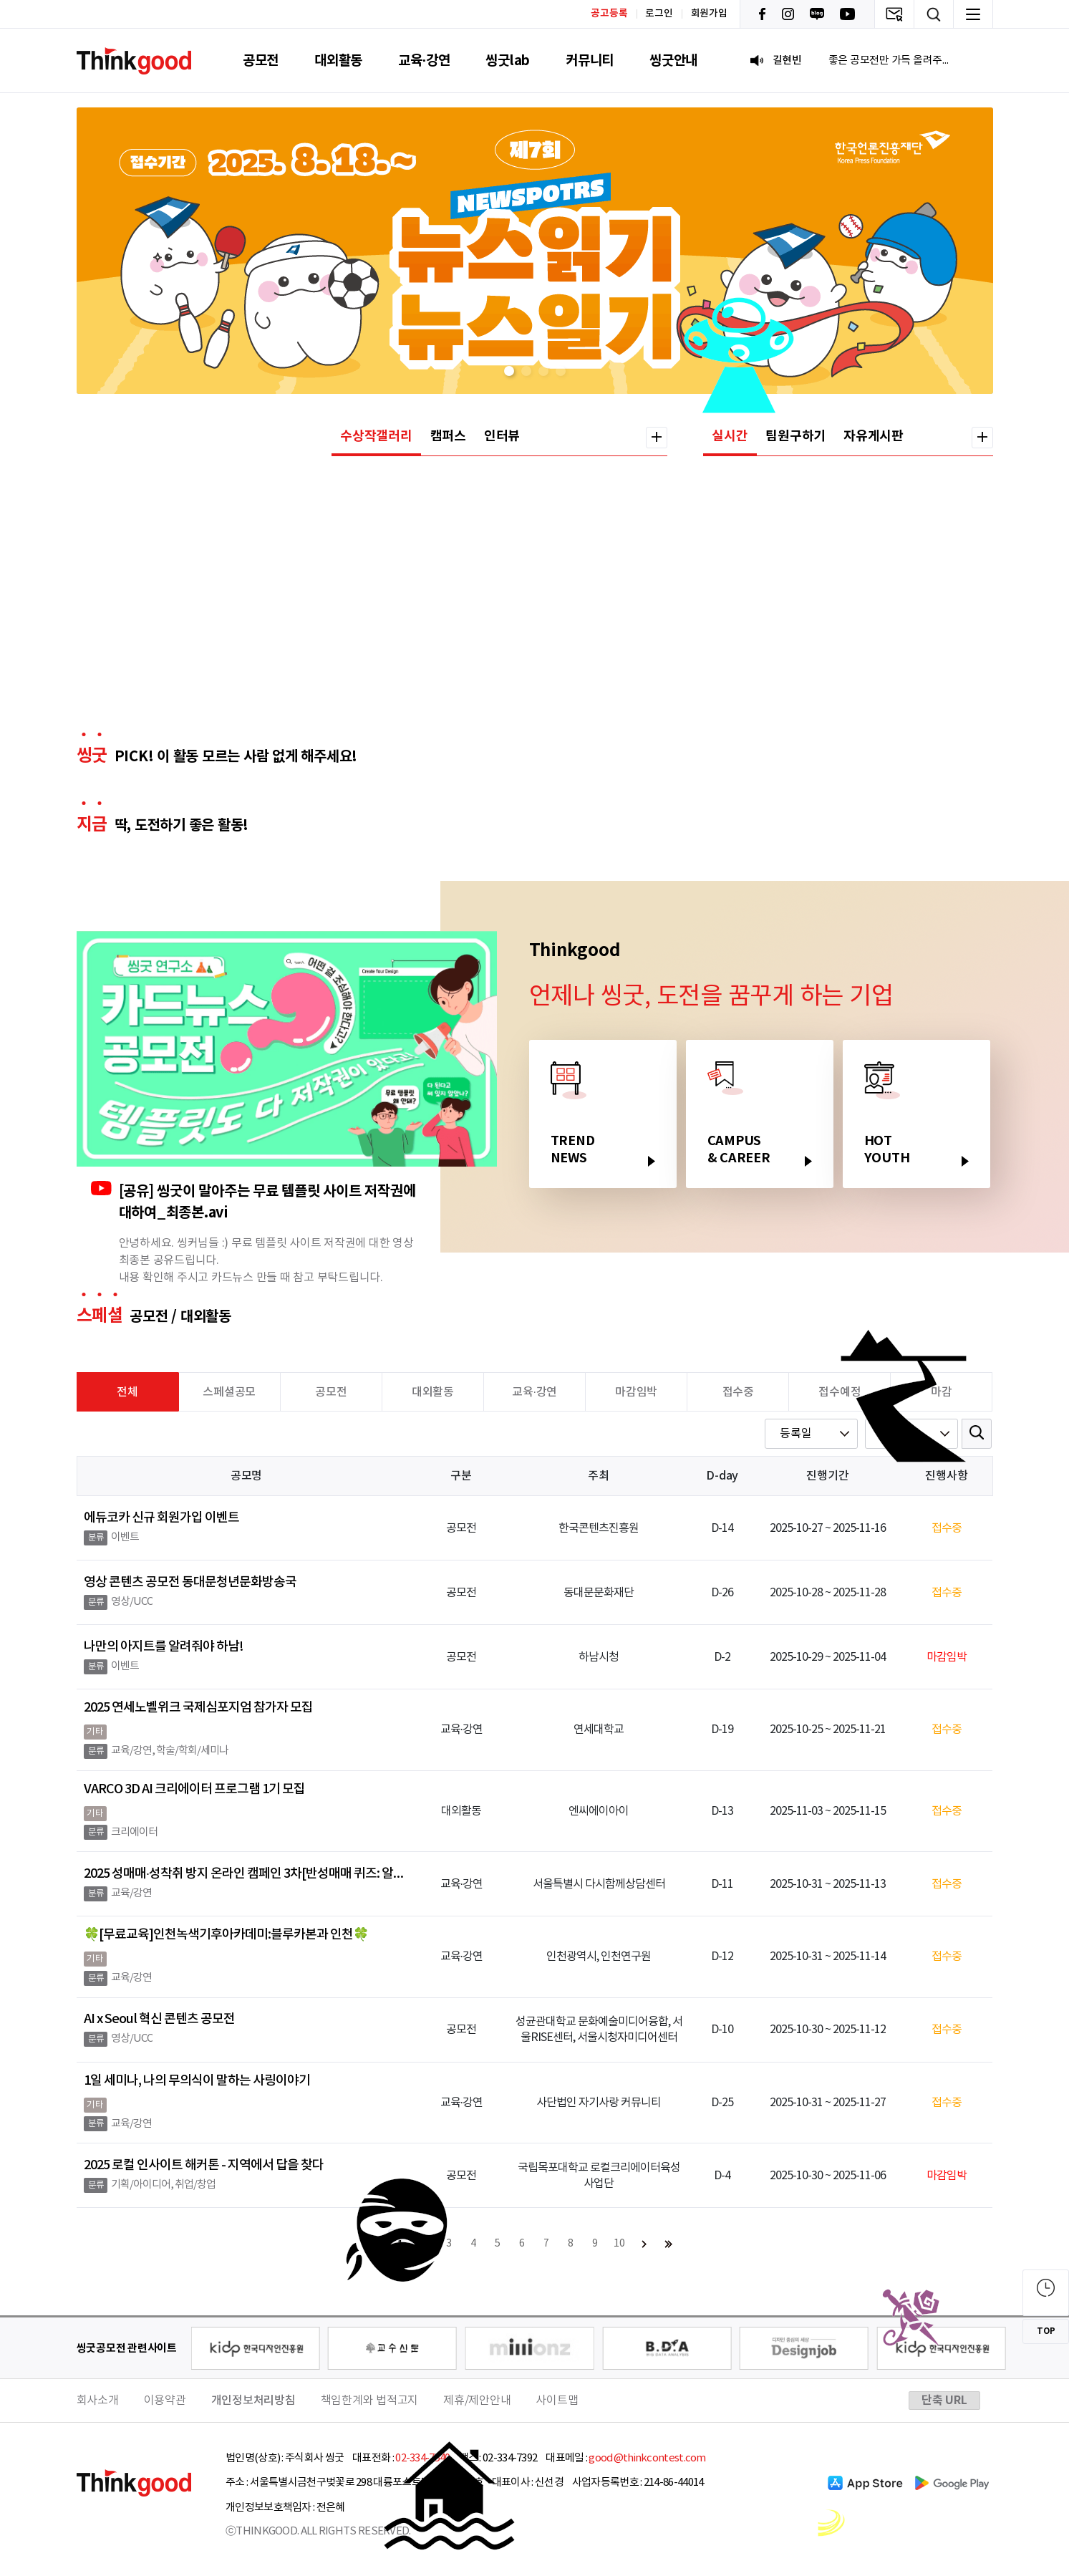  Describe the element at coordinates (449, 2492) in the screenshot. I see `indicates flood warning or alert` at that location.